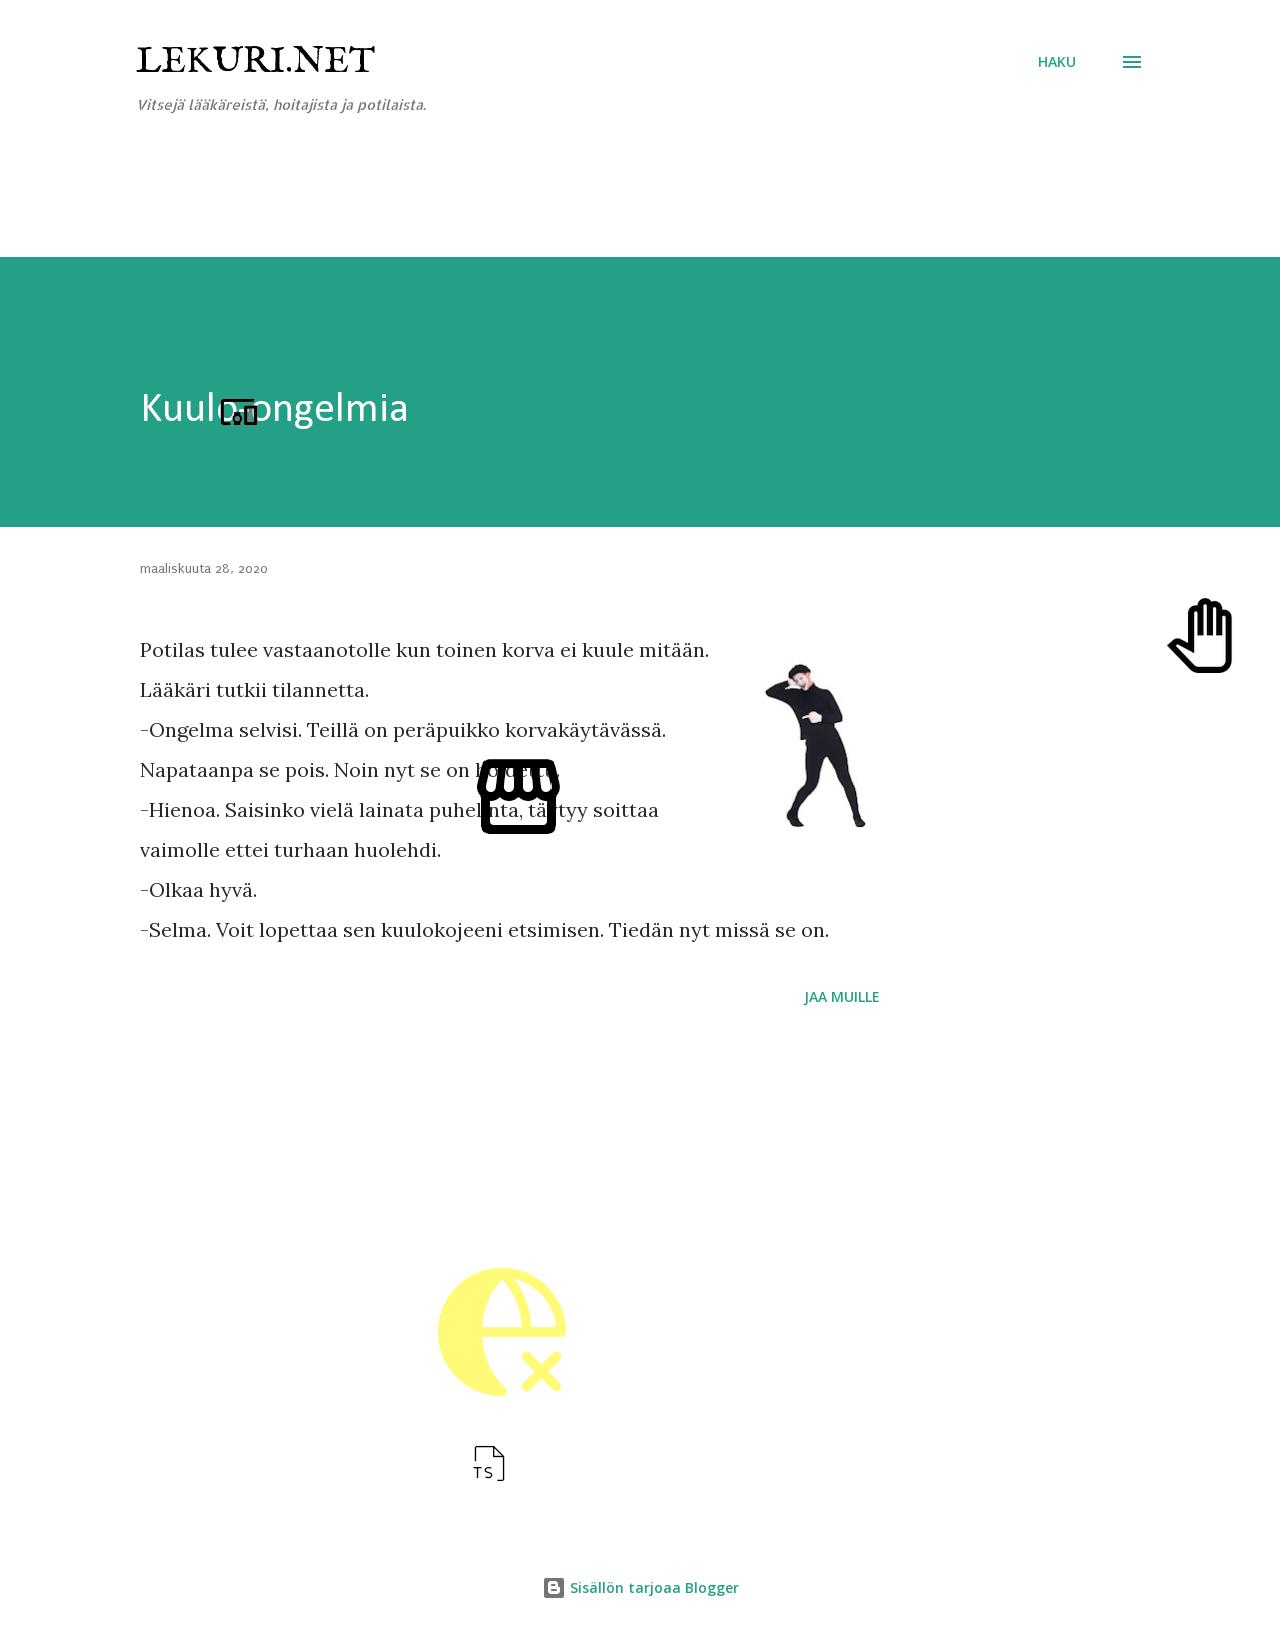 The height and width of the screenshot is (1644, 1280). Describe the element at coordinates (518, 796) in the screenshot. I see `browse the online store or marketplace` at that location.